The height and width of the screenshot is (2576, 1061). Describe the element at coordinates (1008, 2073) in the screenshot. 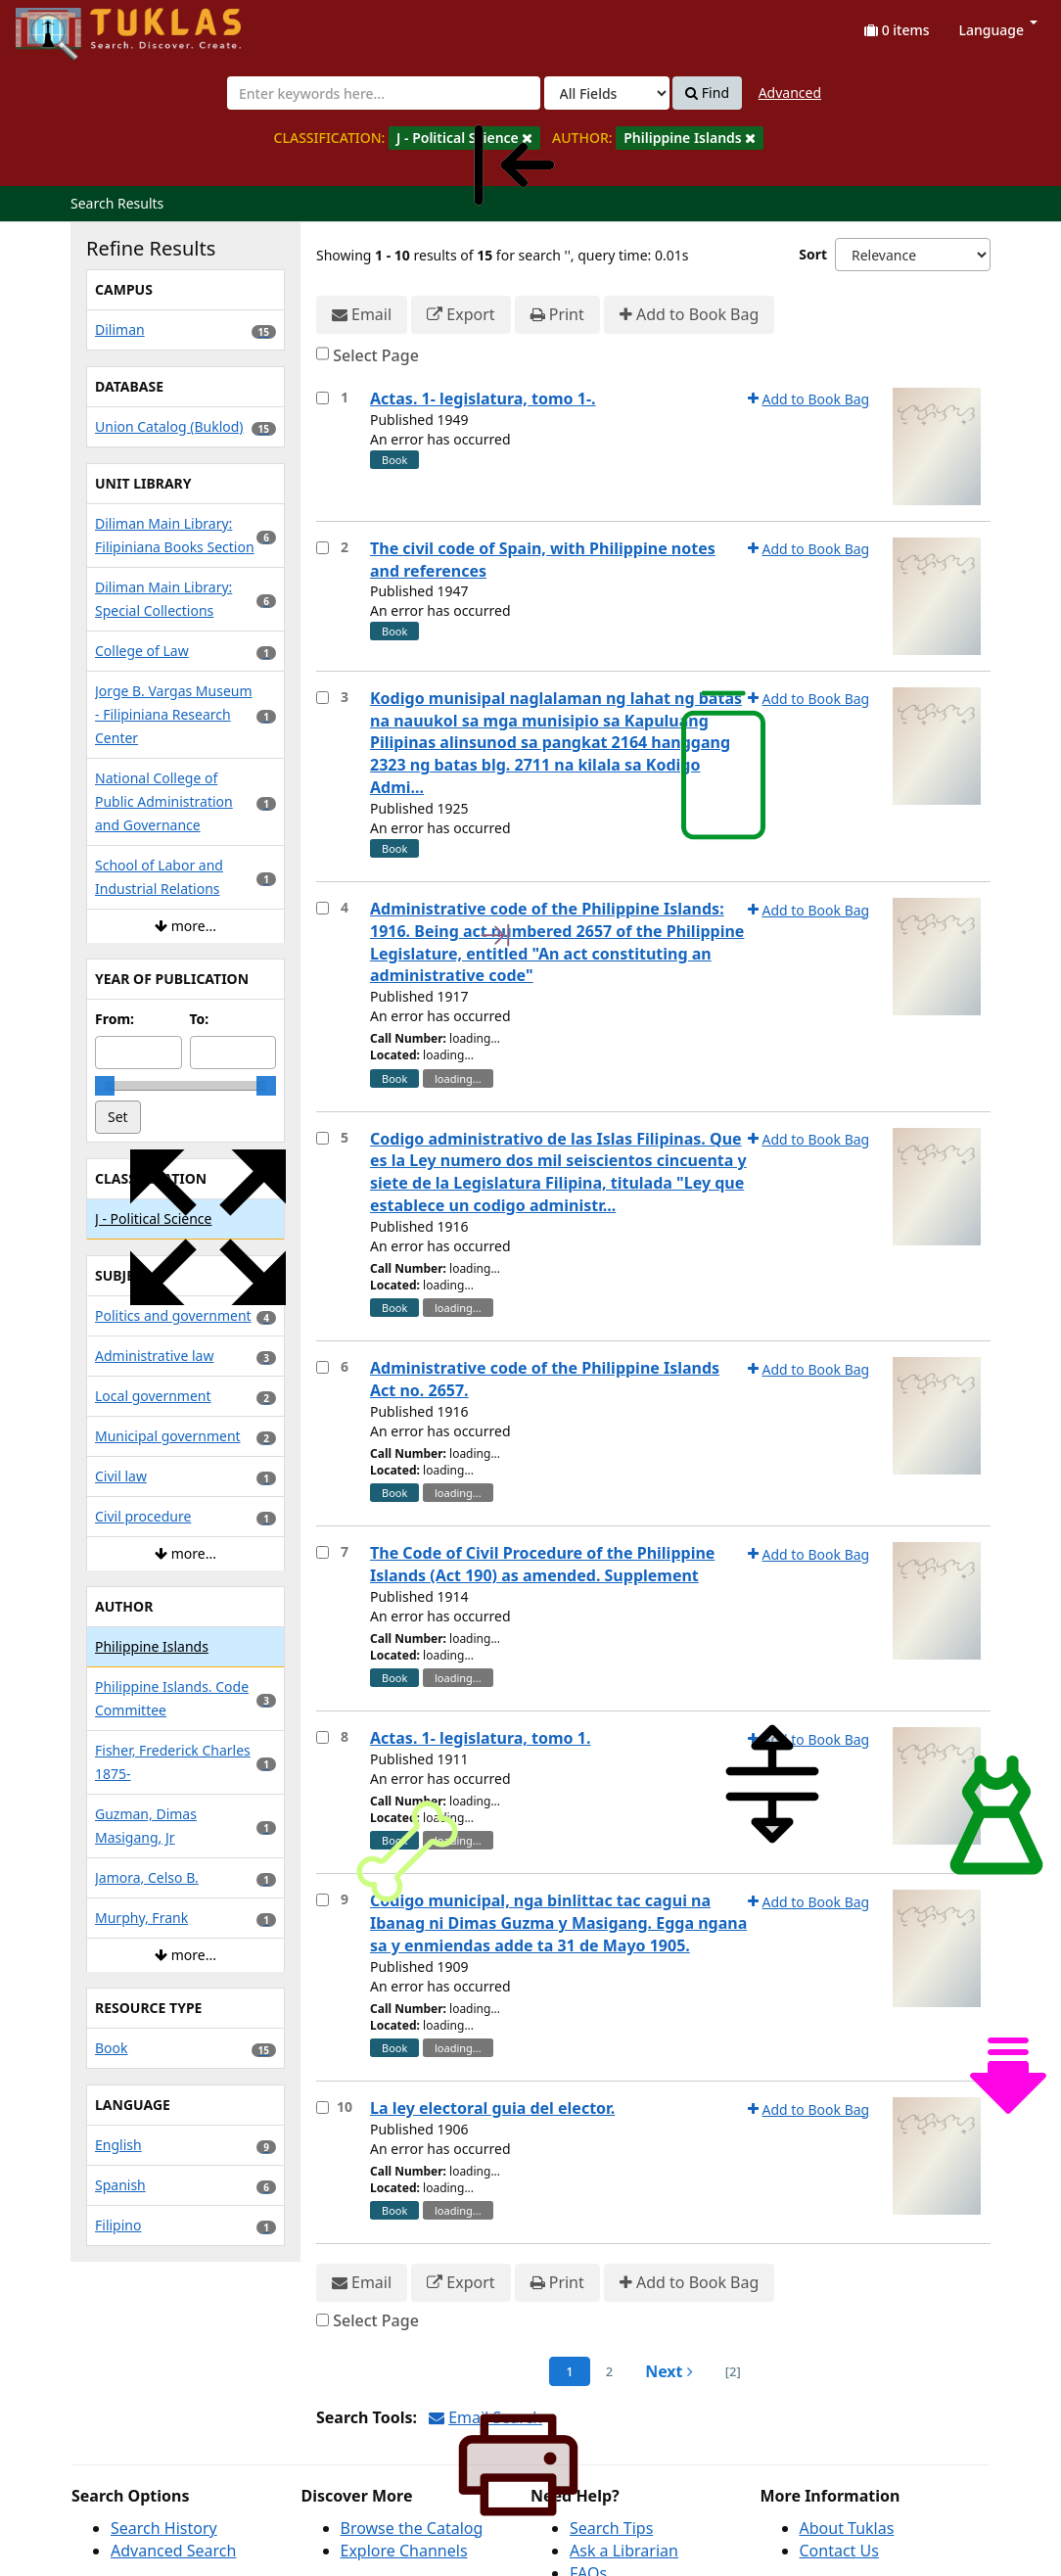

I see `download file or content` at that location.